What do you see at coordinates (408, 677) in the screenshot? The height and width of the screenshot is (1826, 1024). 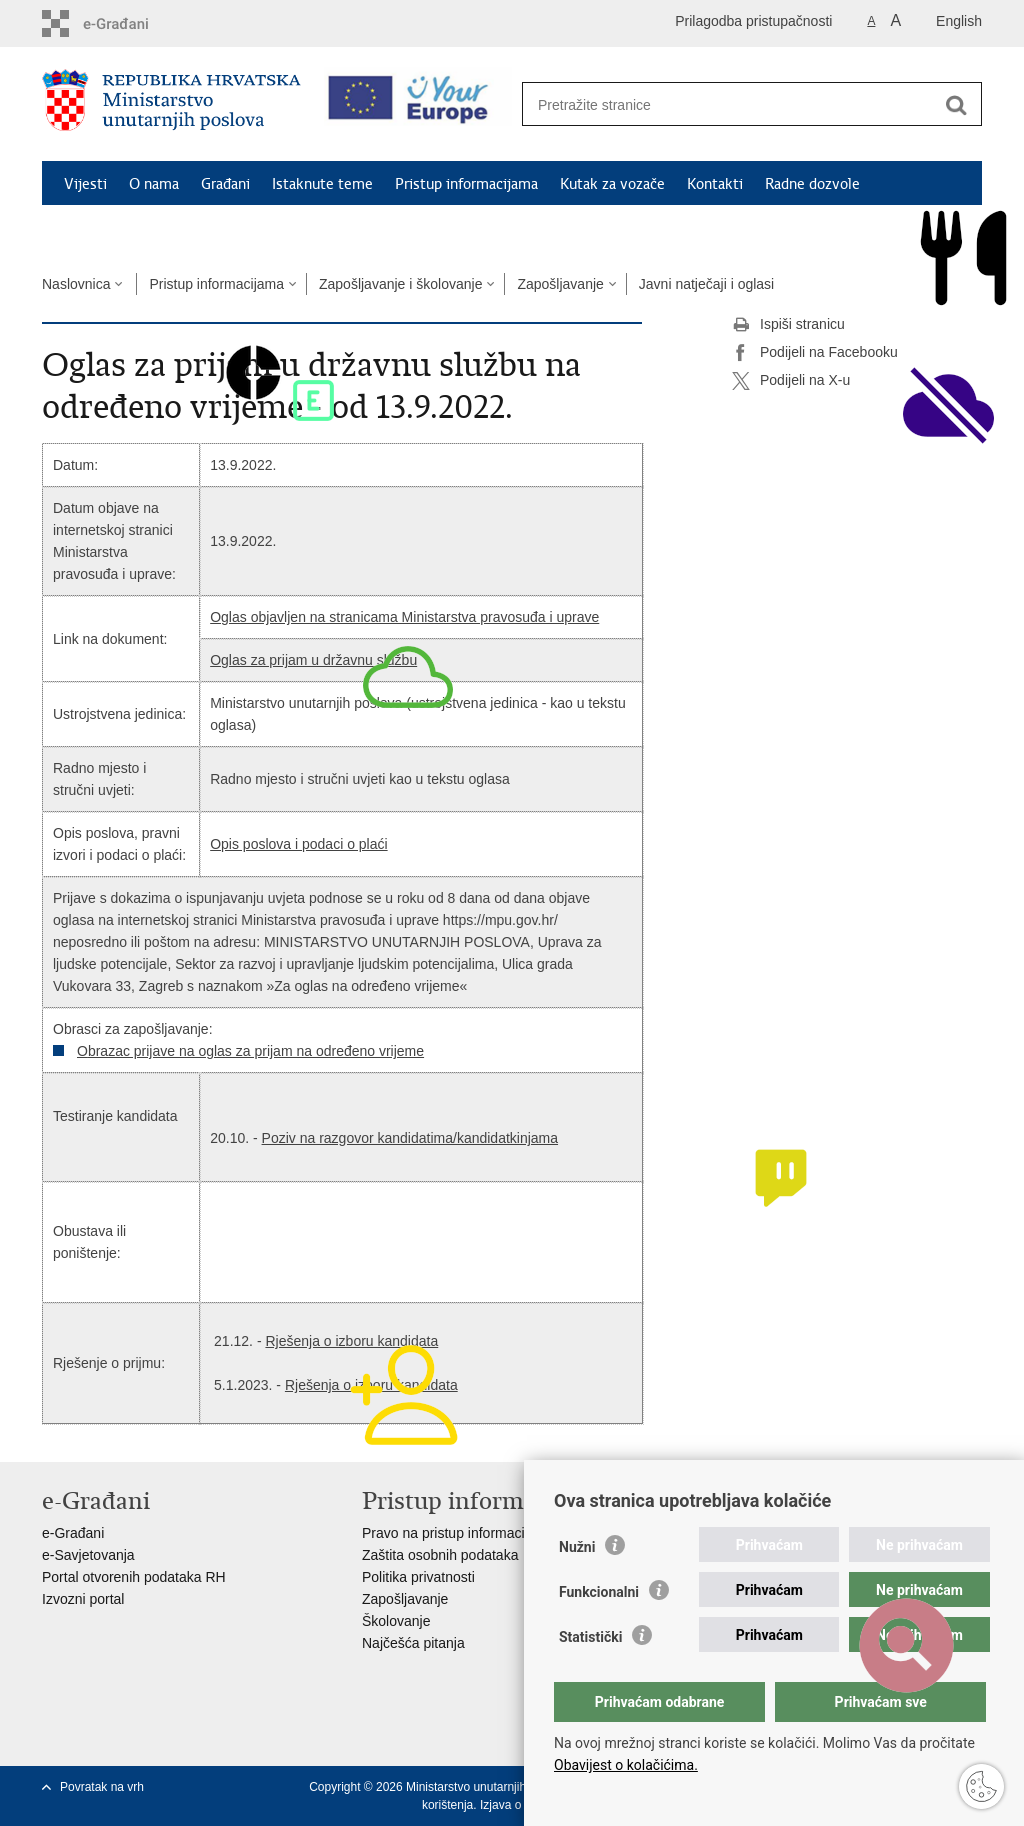 I see `access cloud storage` at bounding box center [408, 677].